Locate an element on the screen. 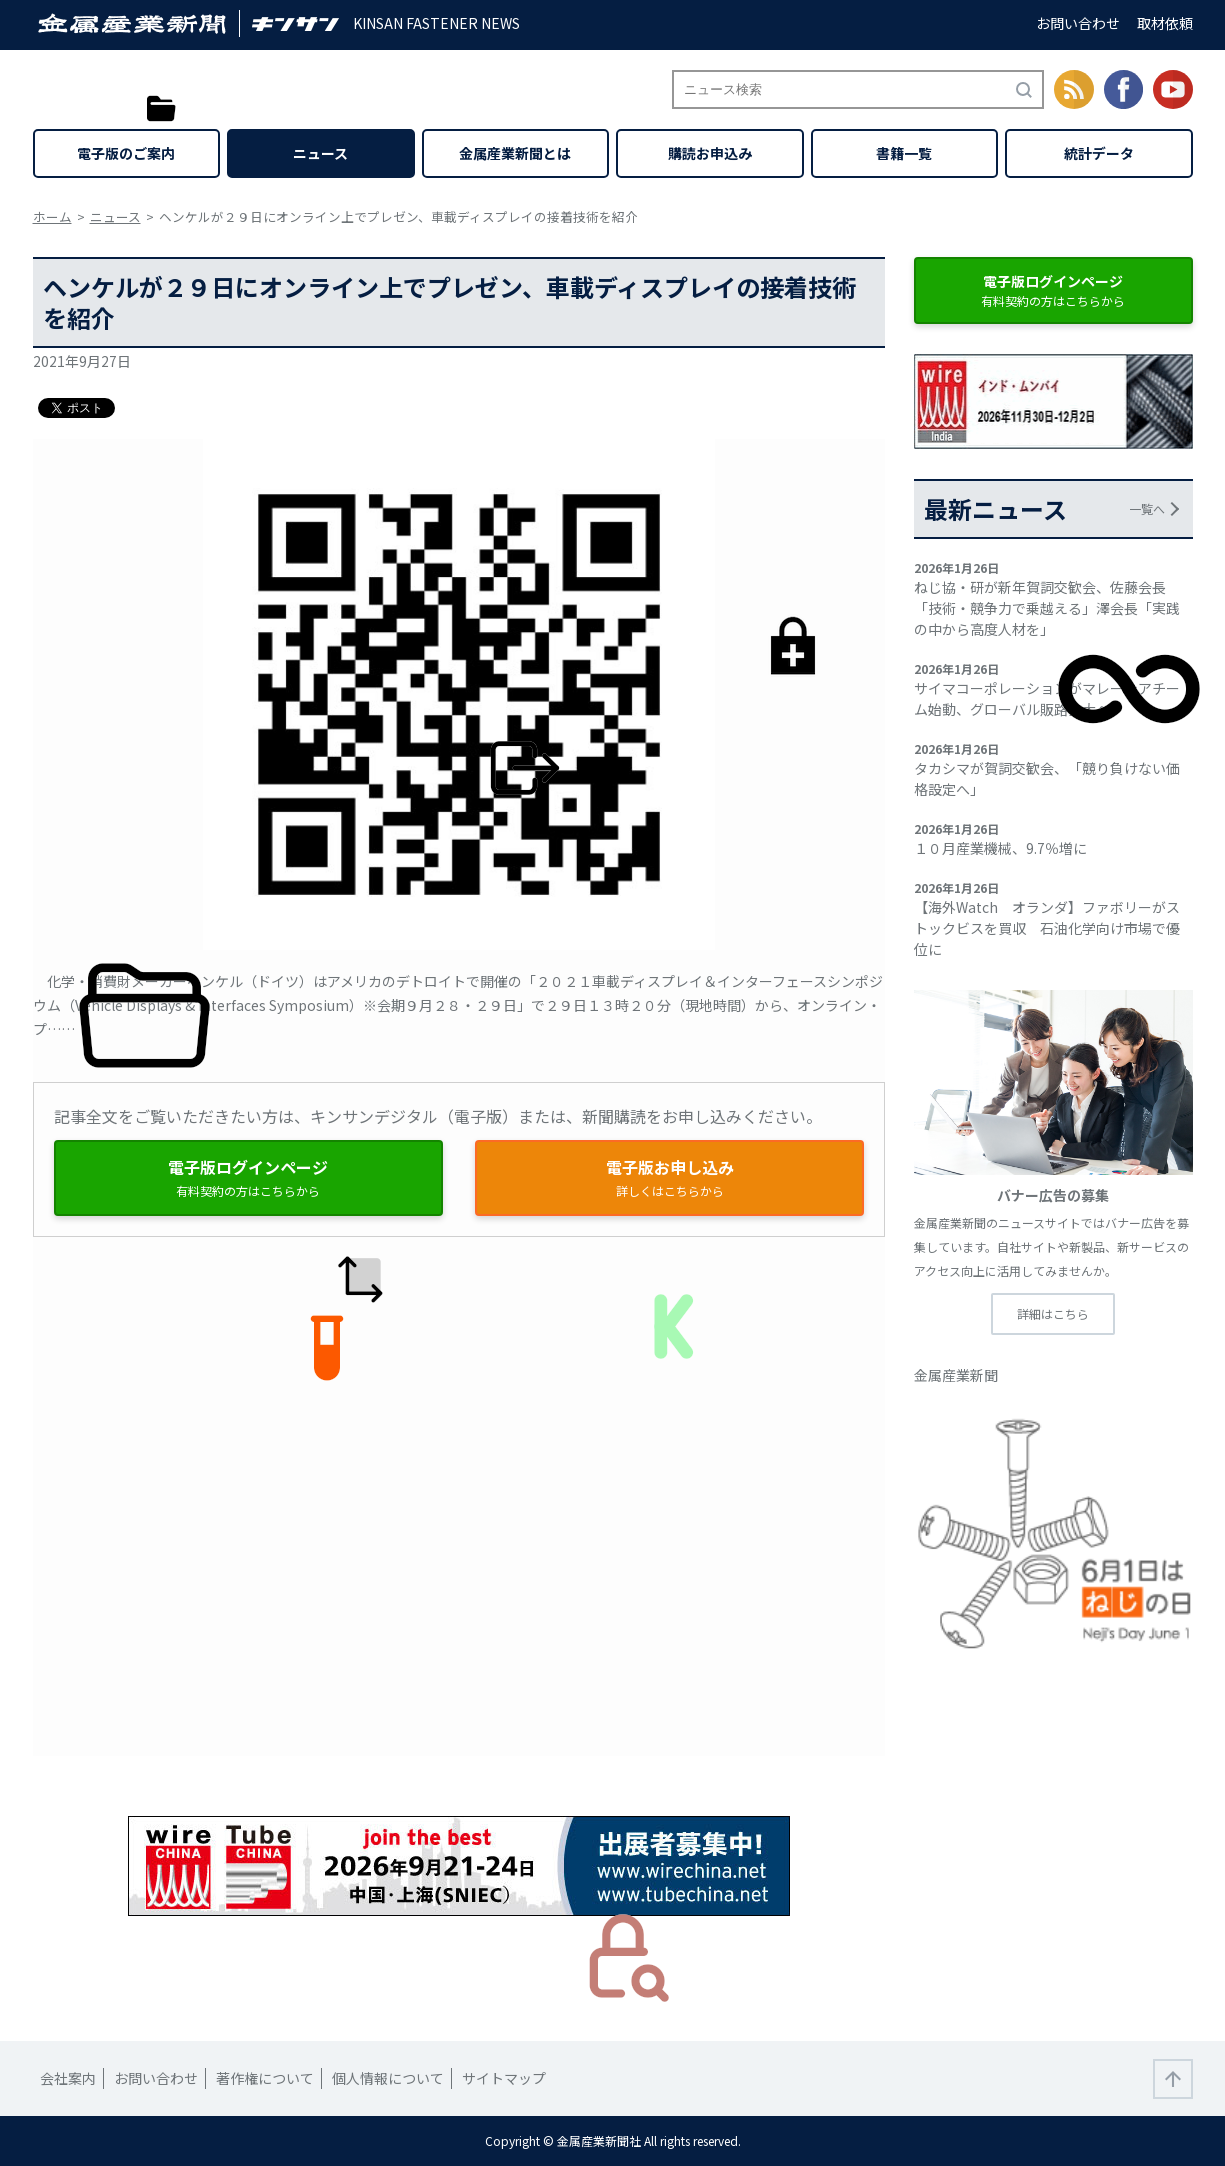  open folder to view contents is located at coordinates (144, 1015).